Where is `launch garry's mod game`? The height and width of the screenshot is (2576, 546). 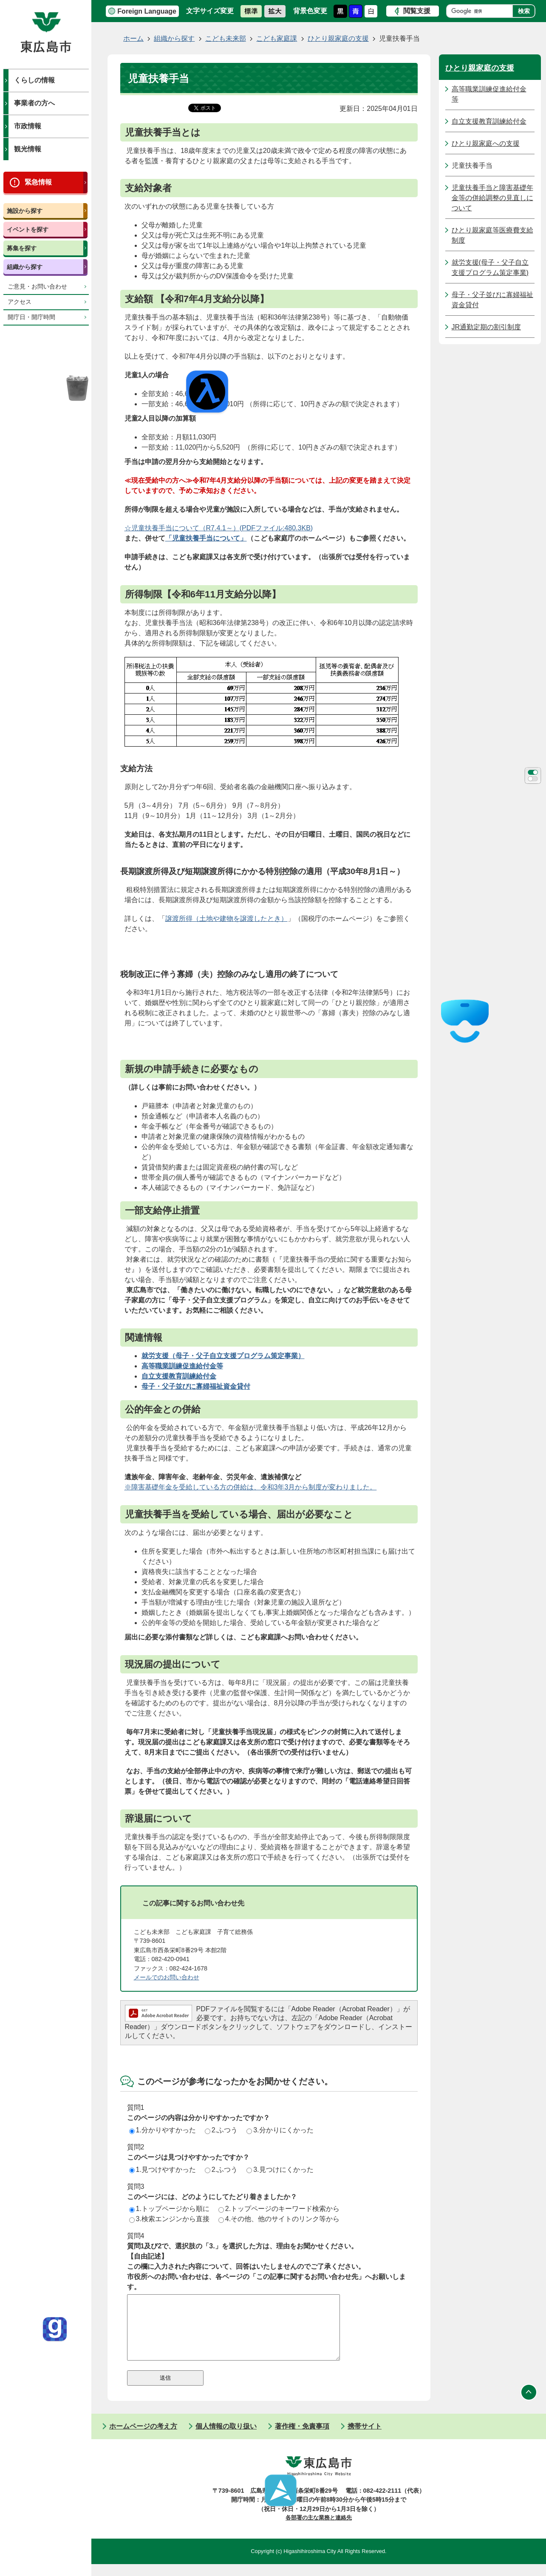 launch garry's mod game is located at coordinates (55, 2329).